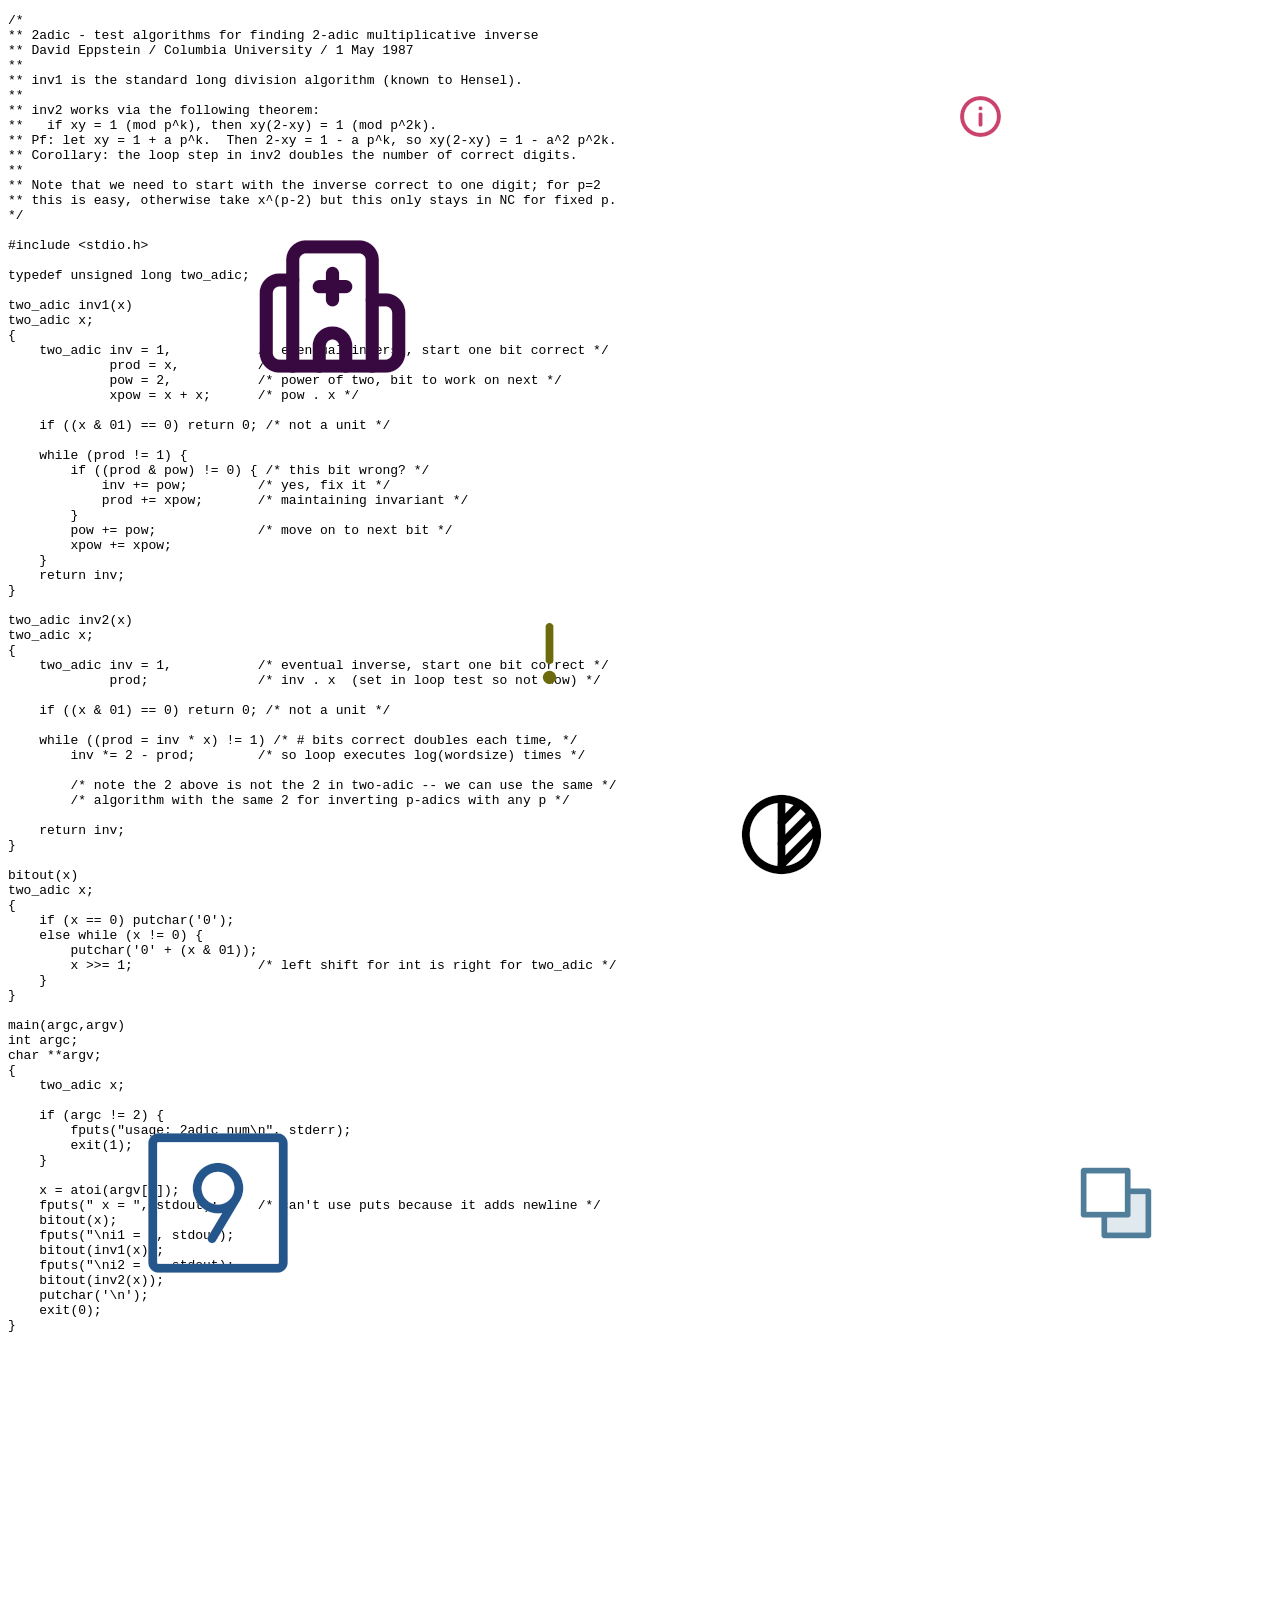 This screenshot has width=1280, height=1610. What do you see at coordinates (332, 306) in the screenshot?
I see `find nearby hospitals or medical facilities` at bounding box center [332, 306].